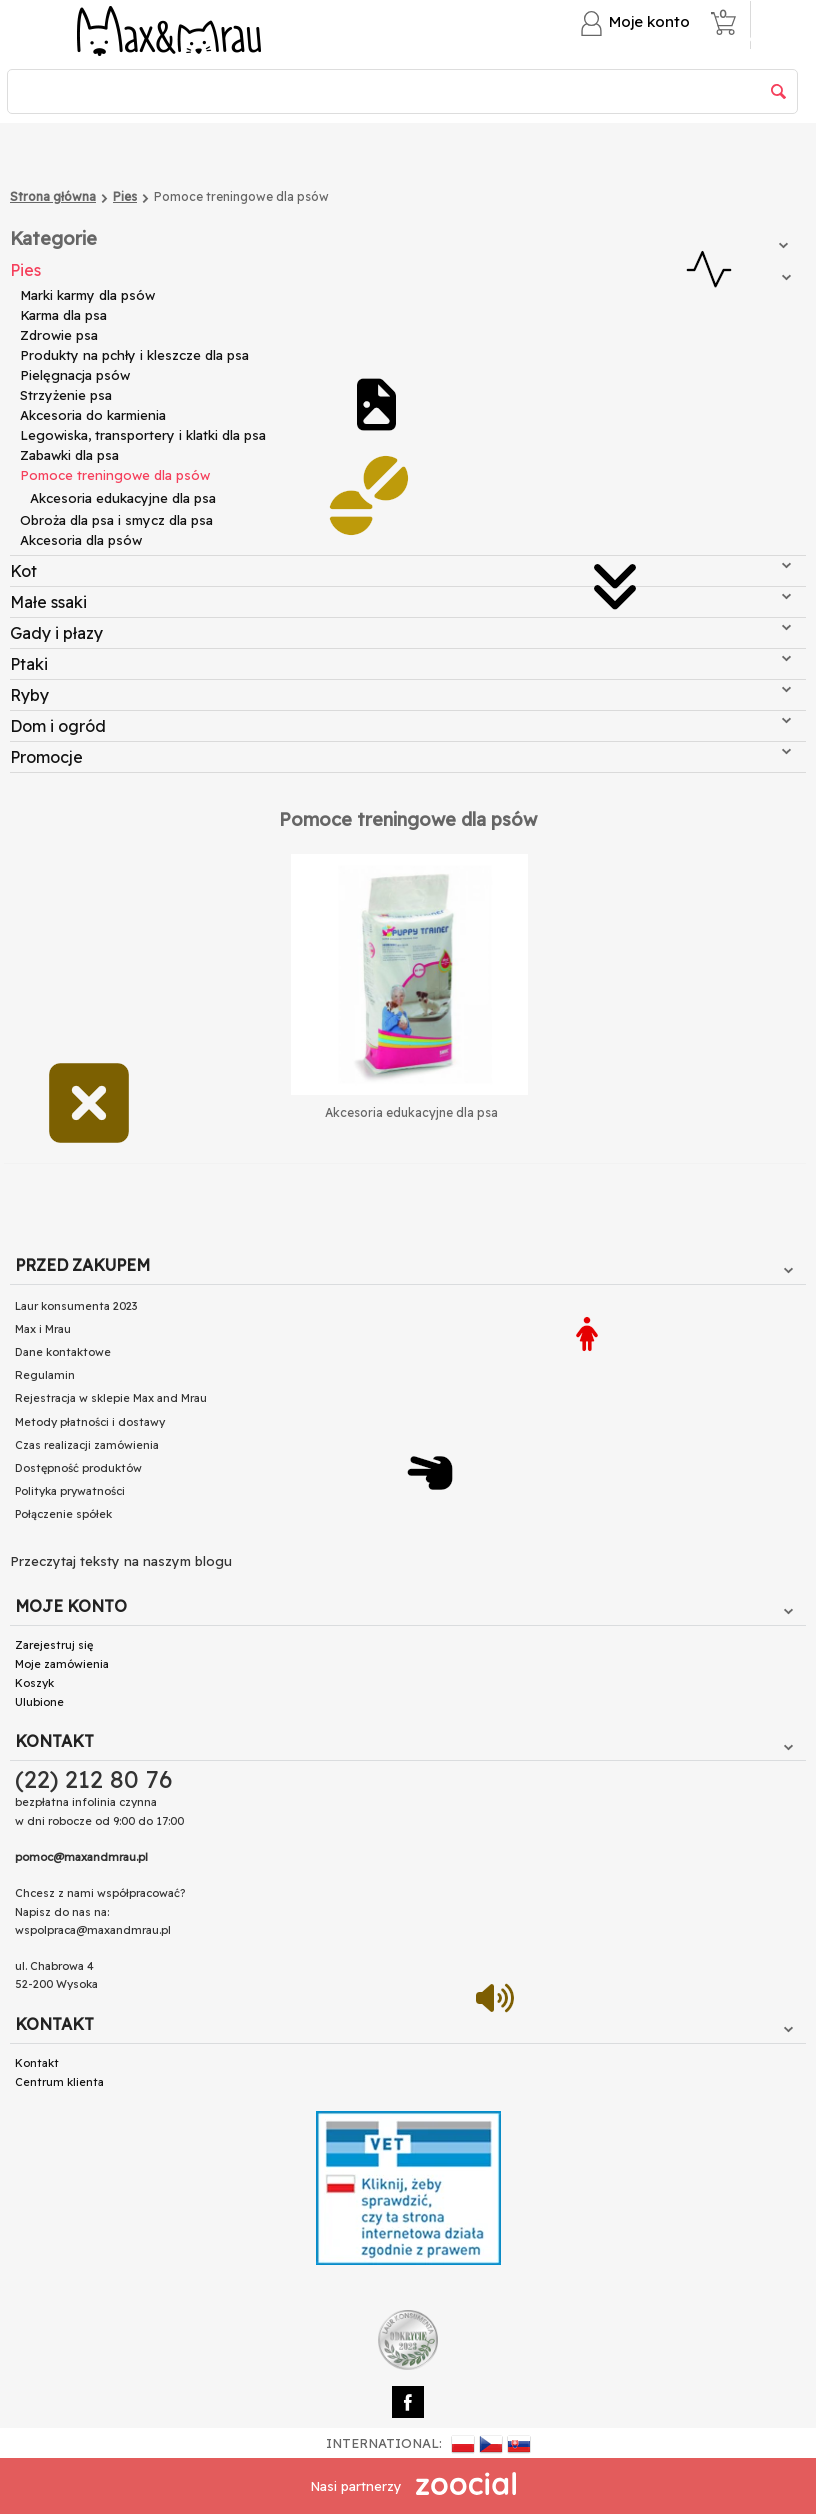 Image resolution: width=816 pixels, height=2514 pixels. What do you see at coordinates (709, 270) in the screenshot?
I see `view health or heart rate data` at bounding box center [709, 270].